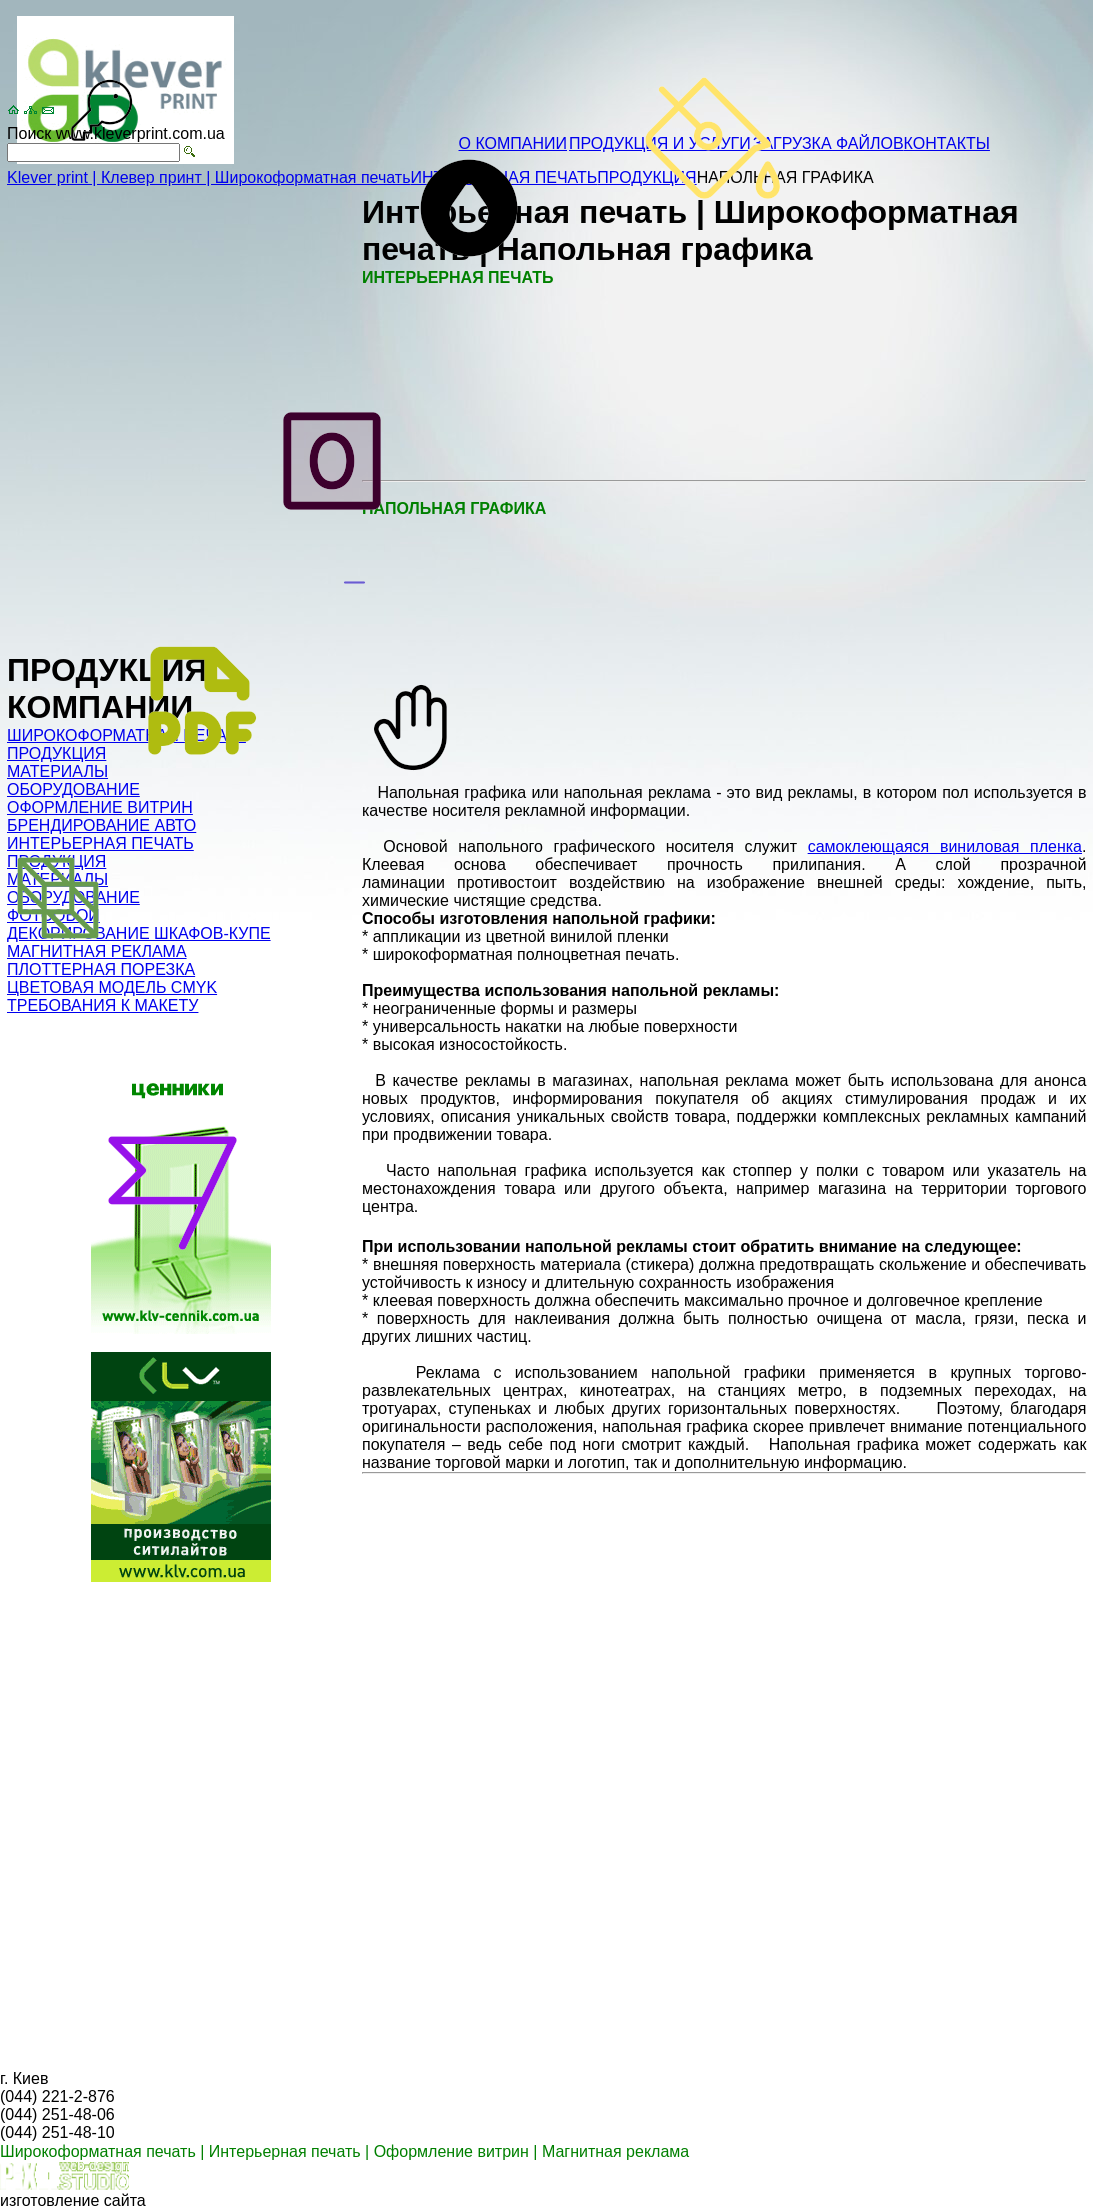 The width and height of the screenshot is (1093, 2210). What do you see at coordinates (332, 461) in the screenshot?
I see `indicates the number zero in a numeric input or display` at bounding box center [332, 461].